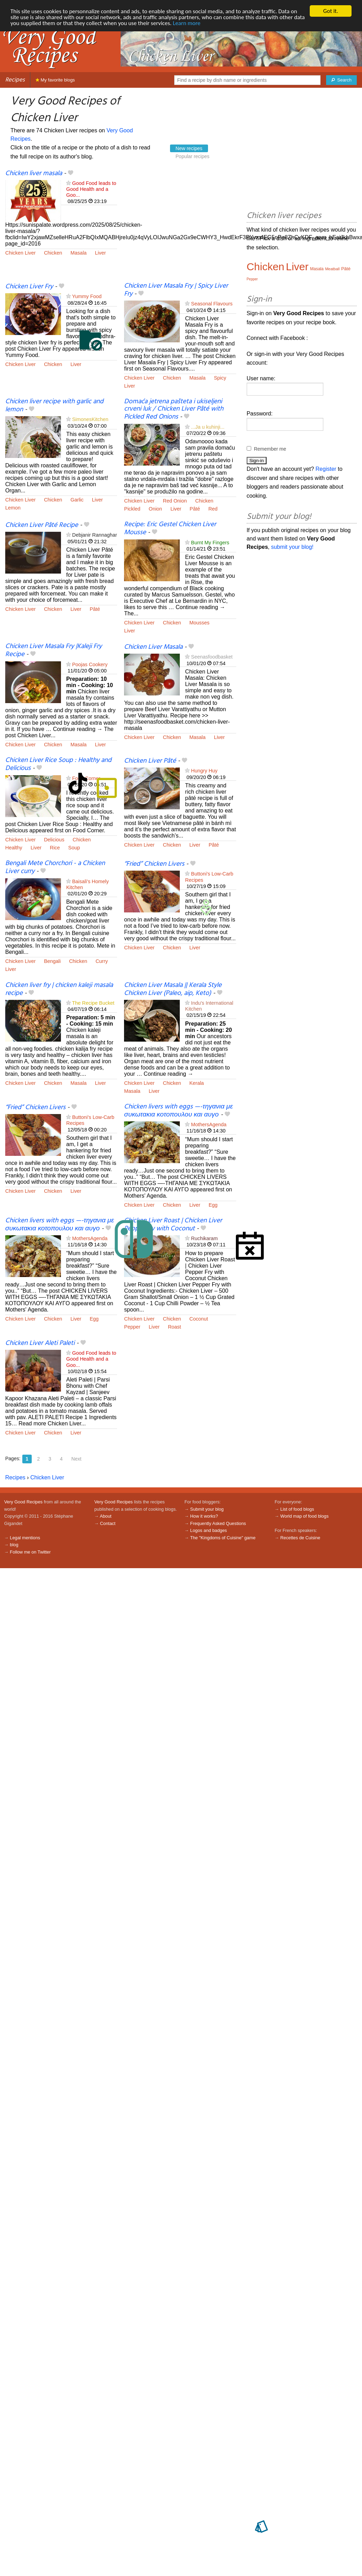 The width and height of the screenshot is (362, 2576). I want to click on access pantone color swatches, so click(261, 2527).